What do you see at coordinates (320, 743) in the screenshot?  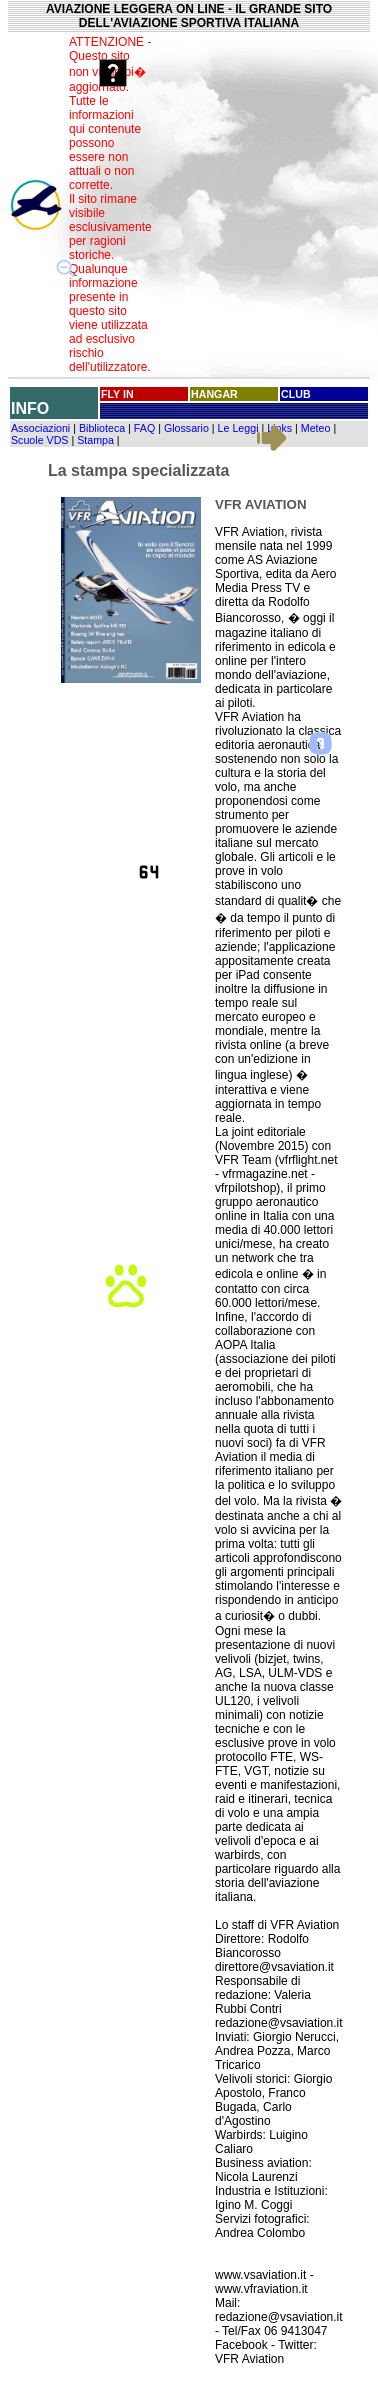 I see `indicates item number 8 in a list or sequence` at bounding box center [320, 743].